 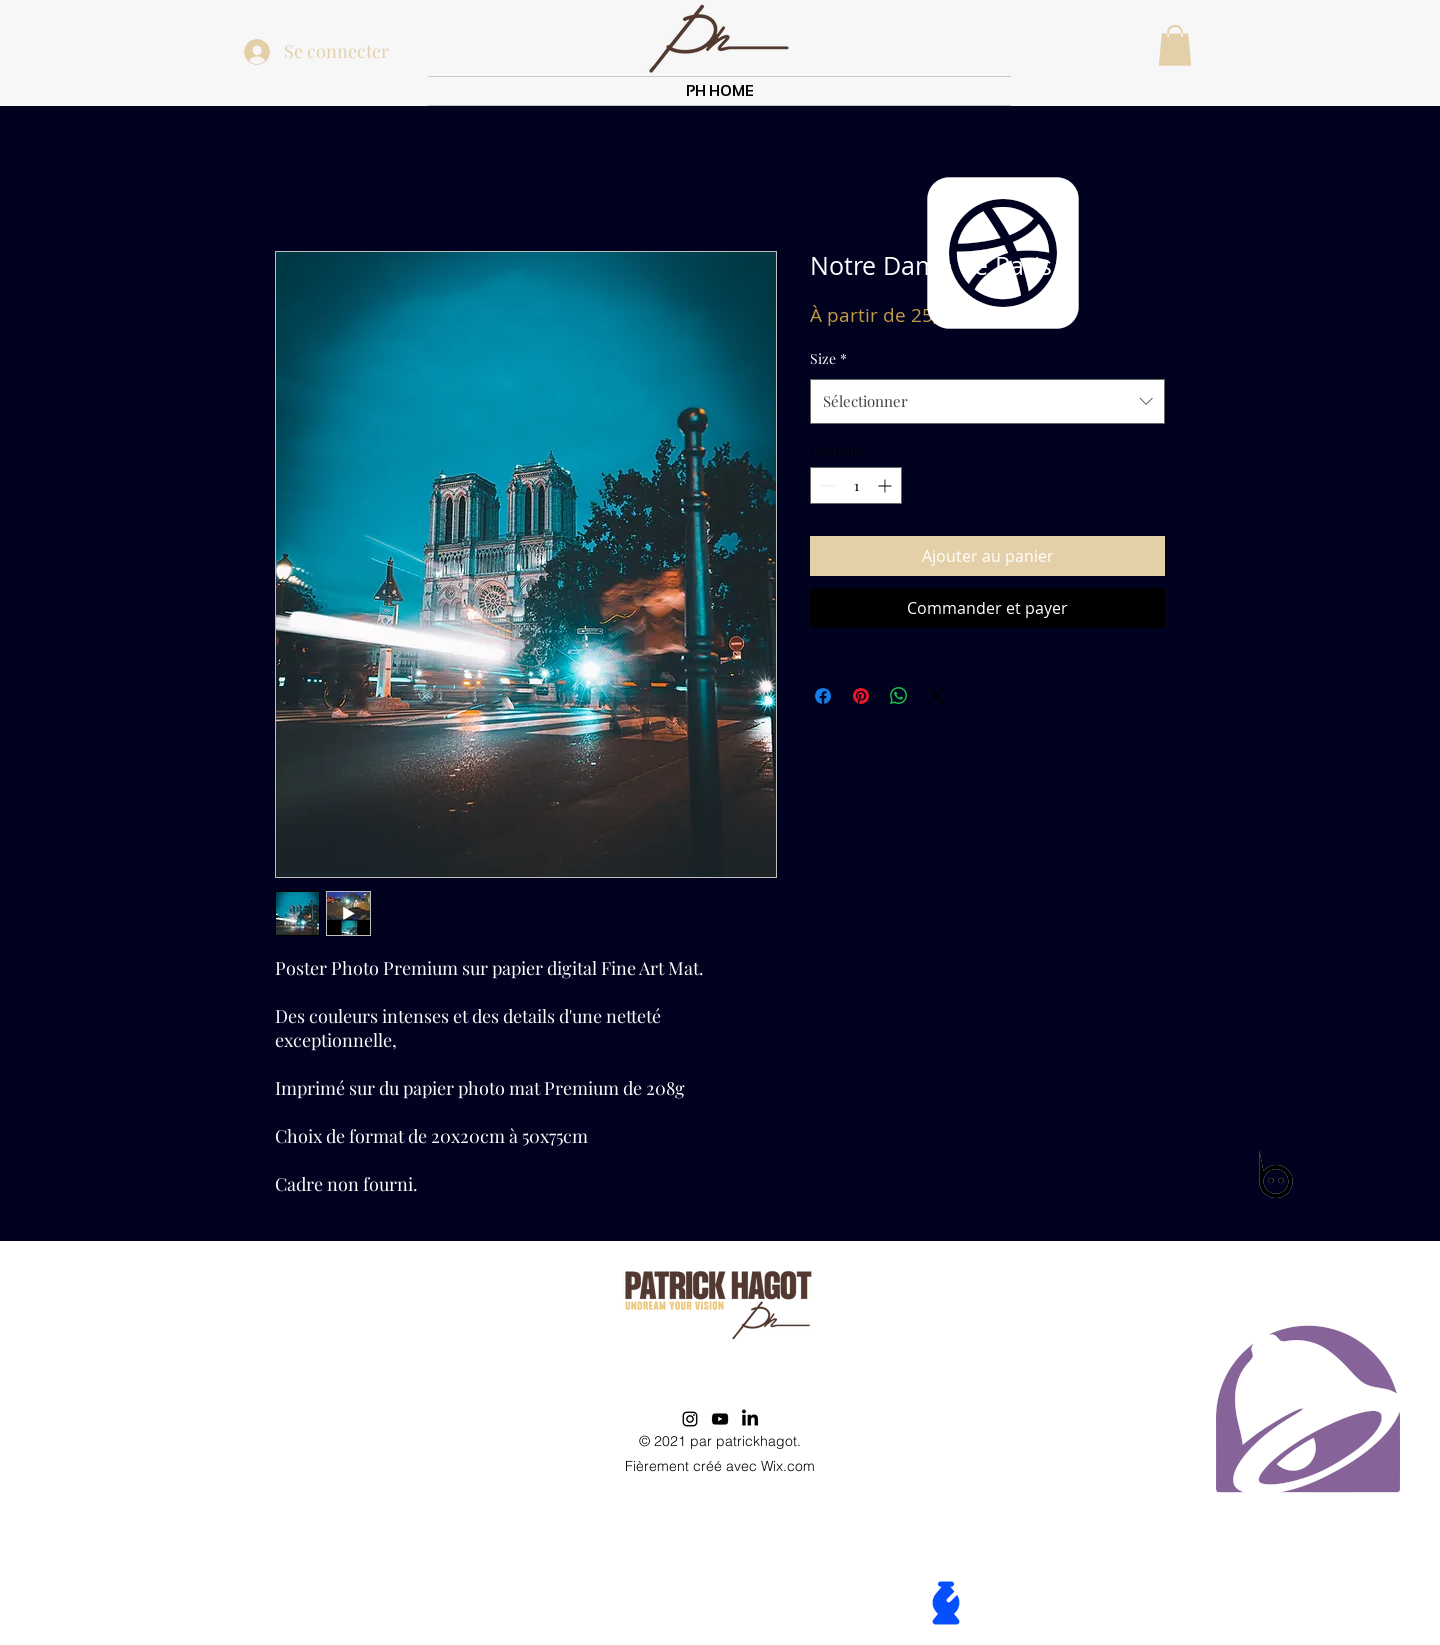 I want to click on open the Taco Bell app, so click(x=1308, y=1409).